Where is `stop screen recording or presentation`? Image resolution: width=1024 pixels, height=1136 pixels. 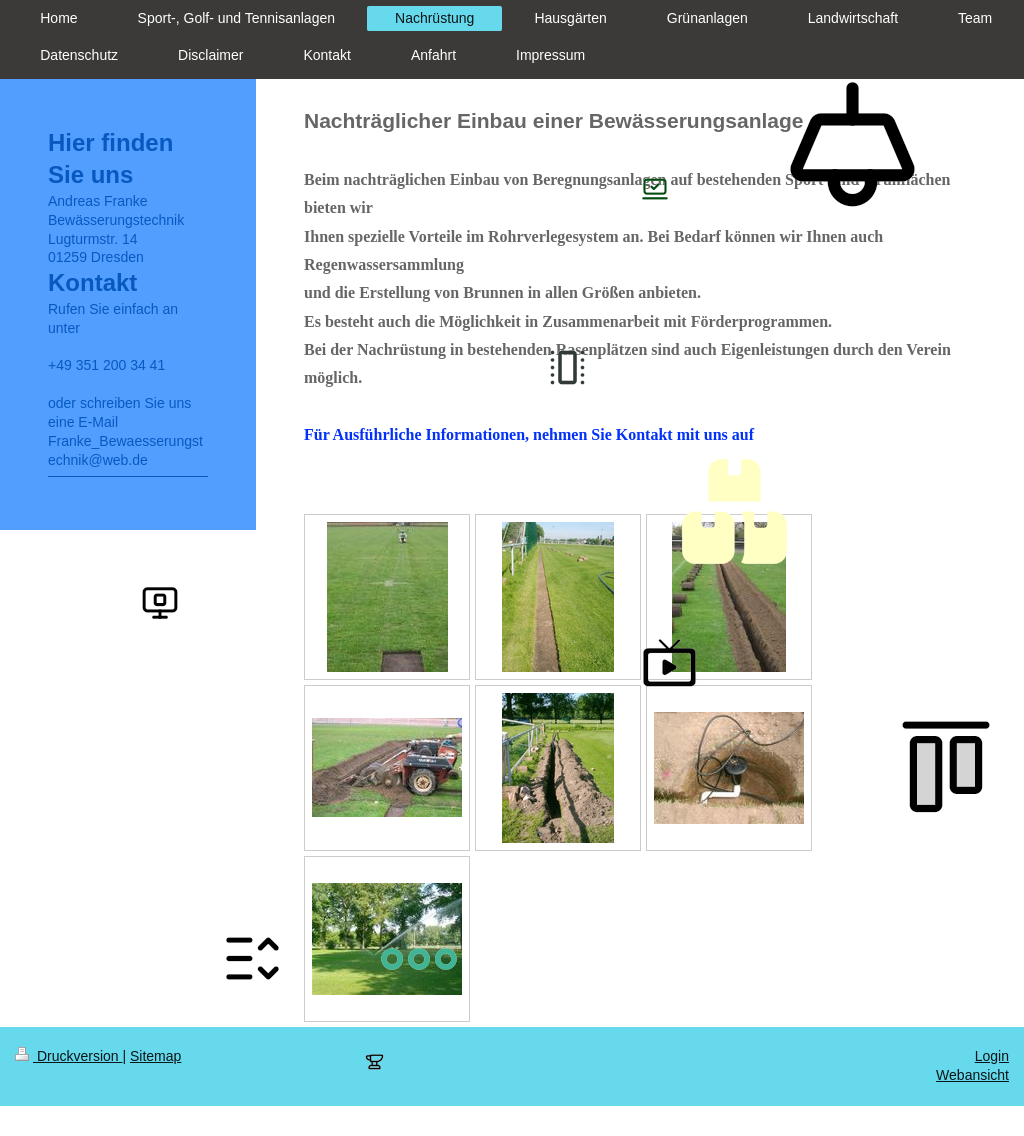 stop screen recording or presentation is located at coordinates (160, 603).